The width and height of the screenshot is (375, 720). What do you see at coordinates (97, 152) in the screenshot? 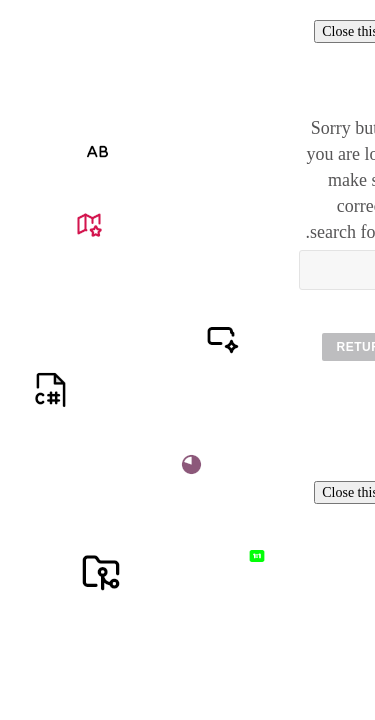
I see `toggle uppercase text formatting` at bounding box center [97, 152].